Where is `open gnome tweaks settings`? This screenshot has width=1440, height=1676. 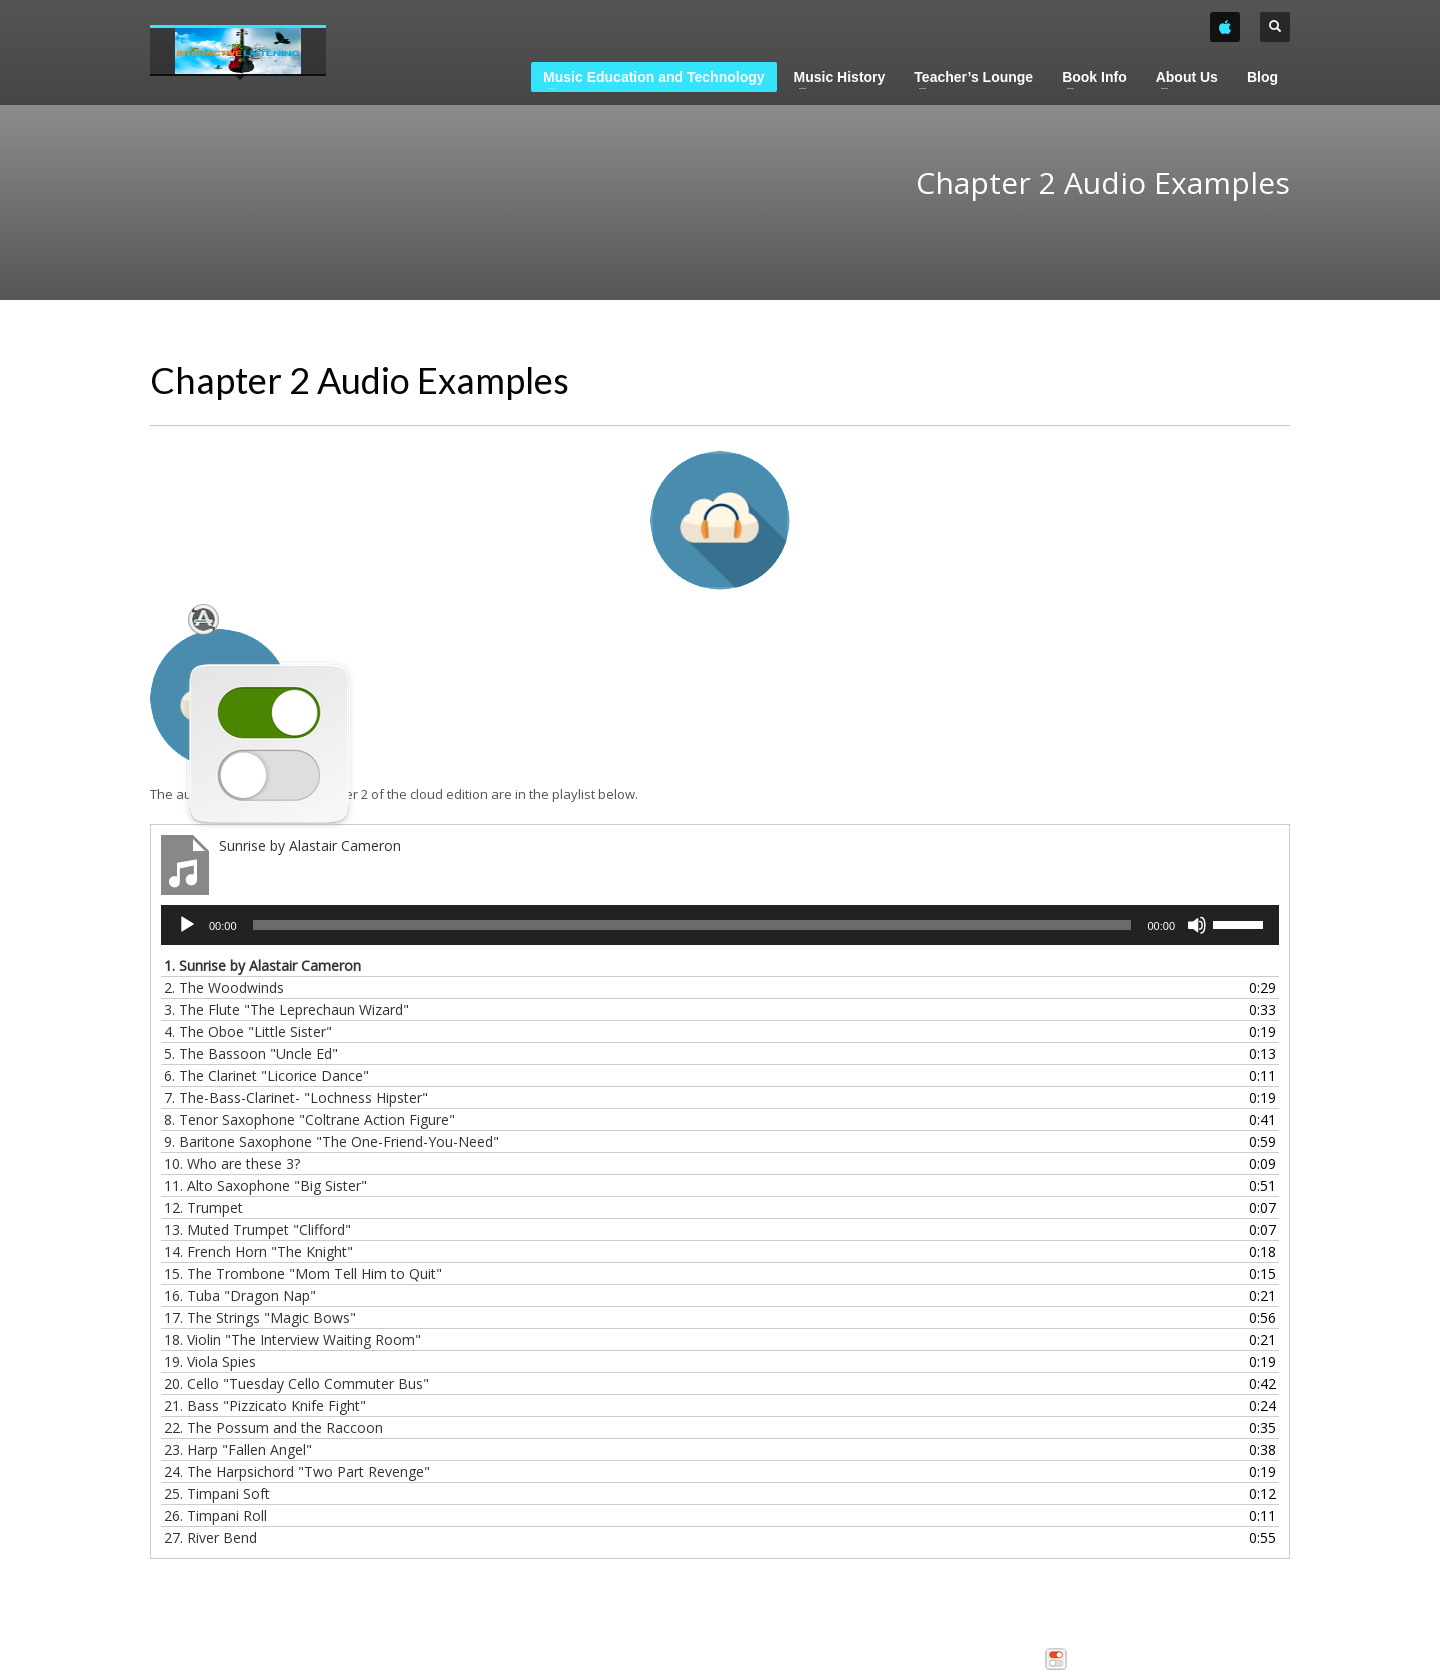
open gnome tweaks settings is located at coordinates (269, 744).